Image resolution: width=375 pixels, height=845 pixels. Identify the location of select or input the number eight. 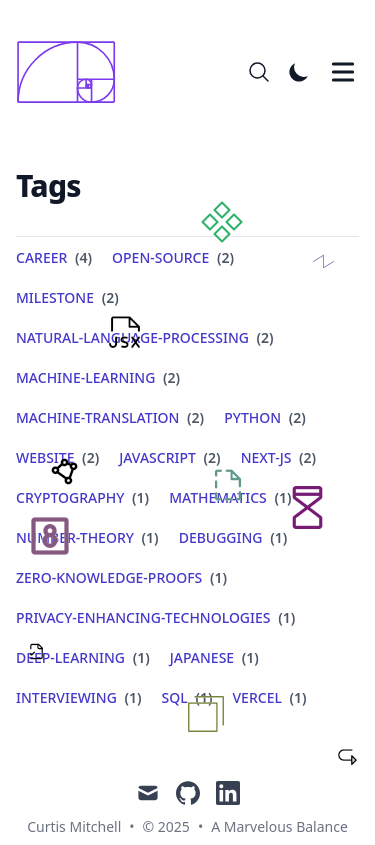
(50, 536).